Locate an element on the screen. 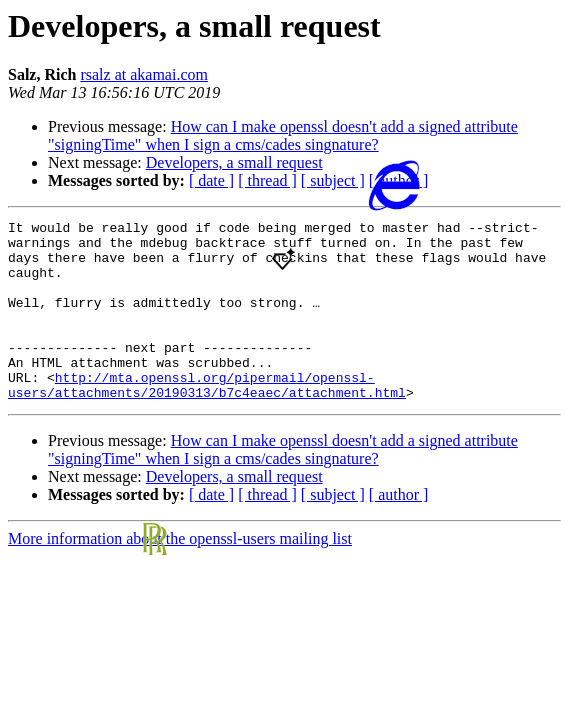  premium or luxury feature indicator is located at coordinates (283, 259).